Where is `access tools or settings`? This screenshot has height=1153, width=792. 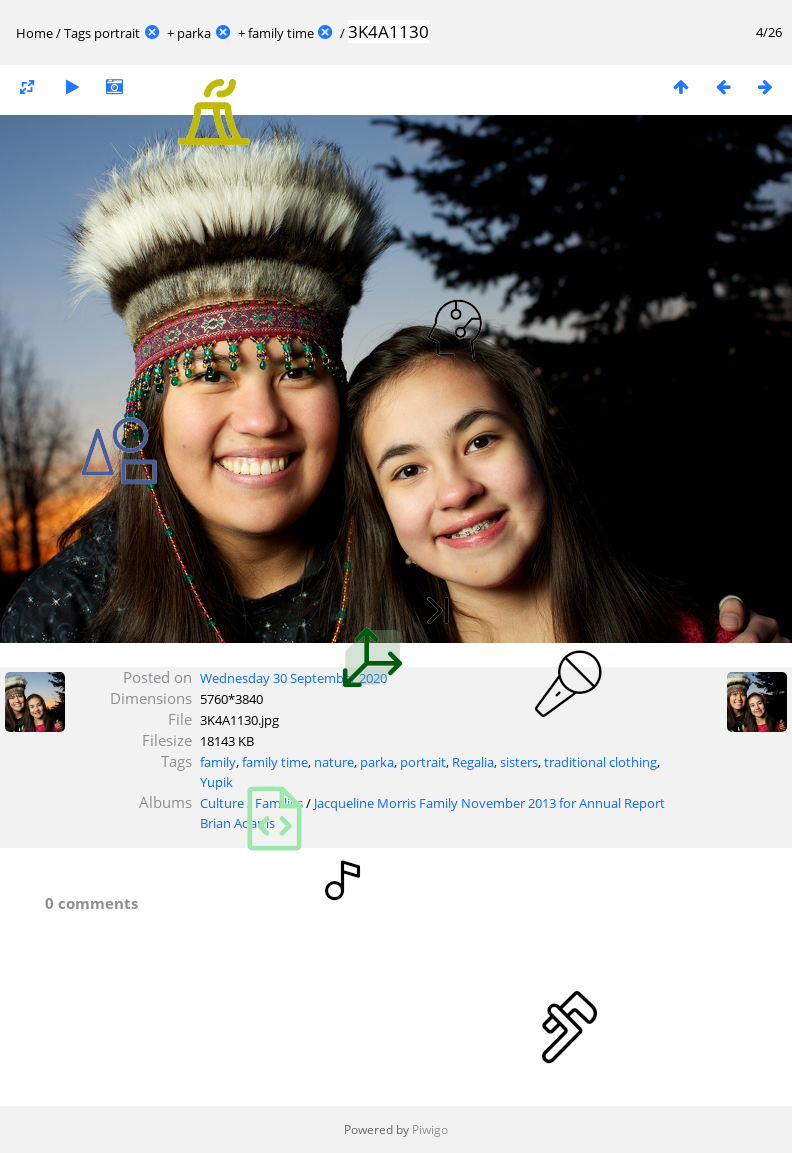
access tools or settings is located at coordinates (566, 1027).